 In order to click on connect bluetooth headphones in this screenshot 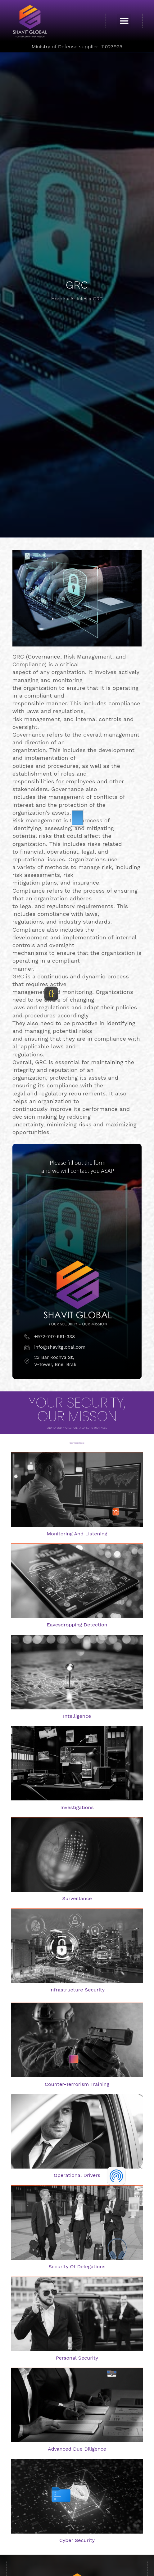, I will do `click(117, 2248)`.